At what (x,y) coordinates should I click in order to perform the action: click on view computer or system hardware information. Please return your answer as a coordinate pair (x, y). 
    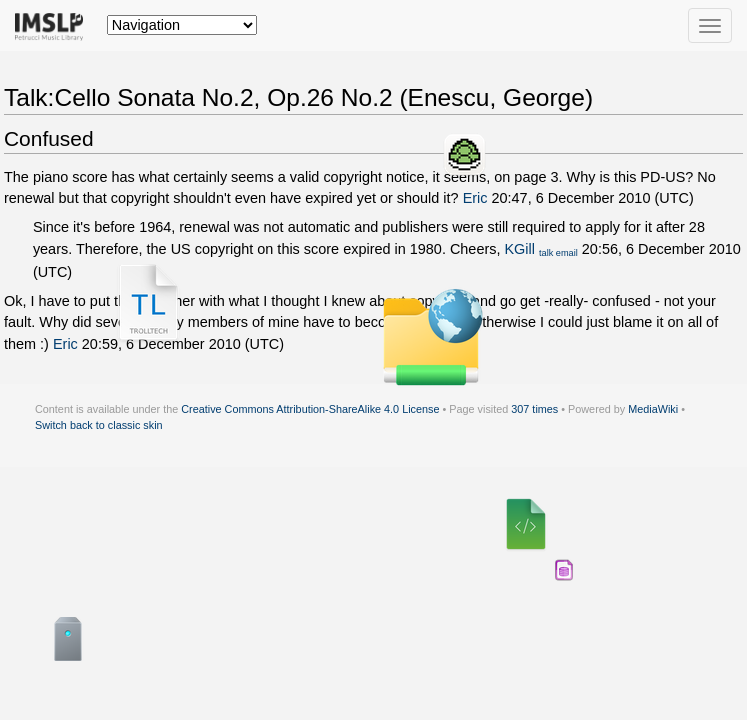
    Looking at the image, I should click on (68, 639).